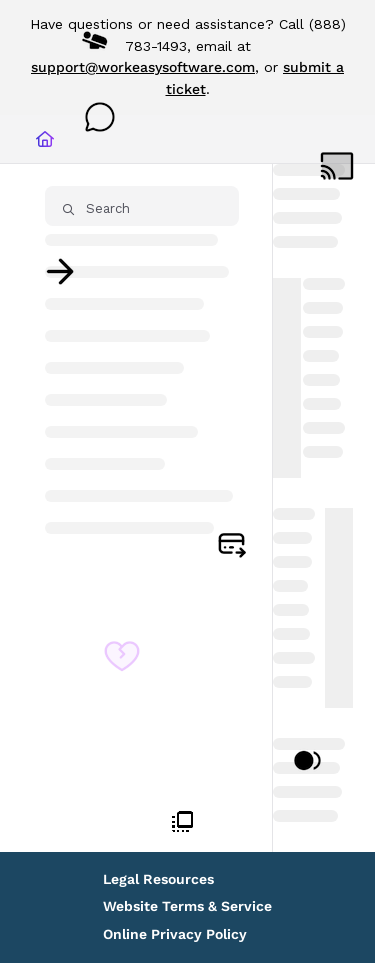  What do you see at coordinates (183, 822) in the screenshot?
I see `bring window to front` at bounding box center [183, 822].